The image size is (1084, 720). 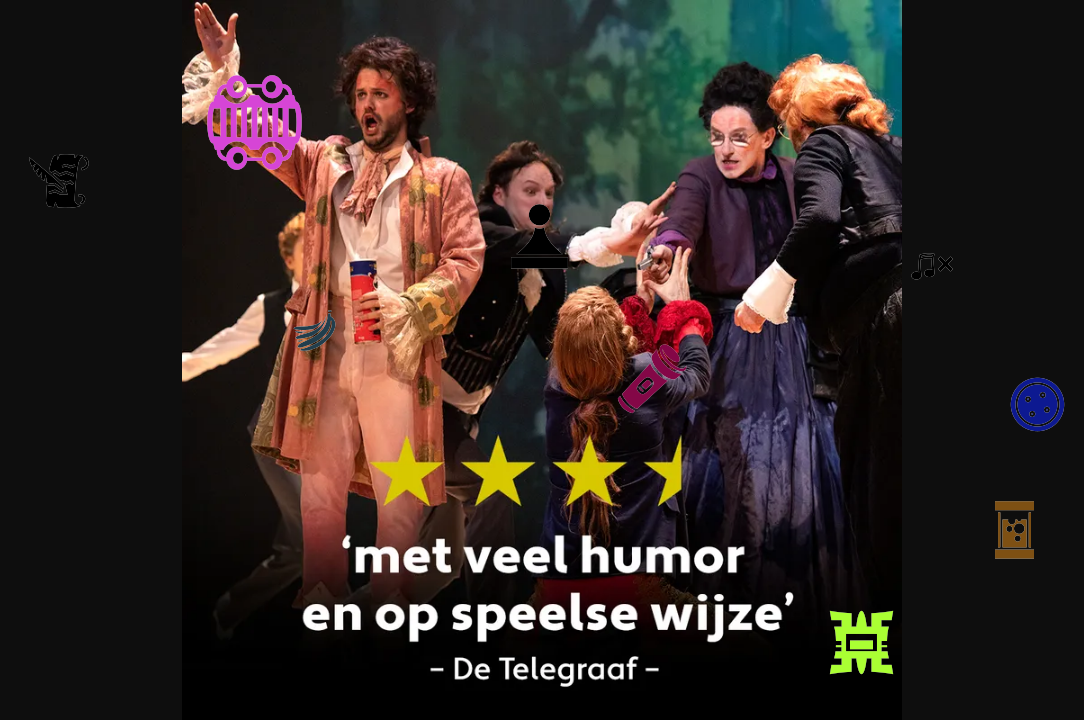 What do you see at coordinates (652, 379) in the screenshot?
I see `toggle flashlight on/off` at bounding box center [652, 379].